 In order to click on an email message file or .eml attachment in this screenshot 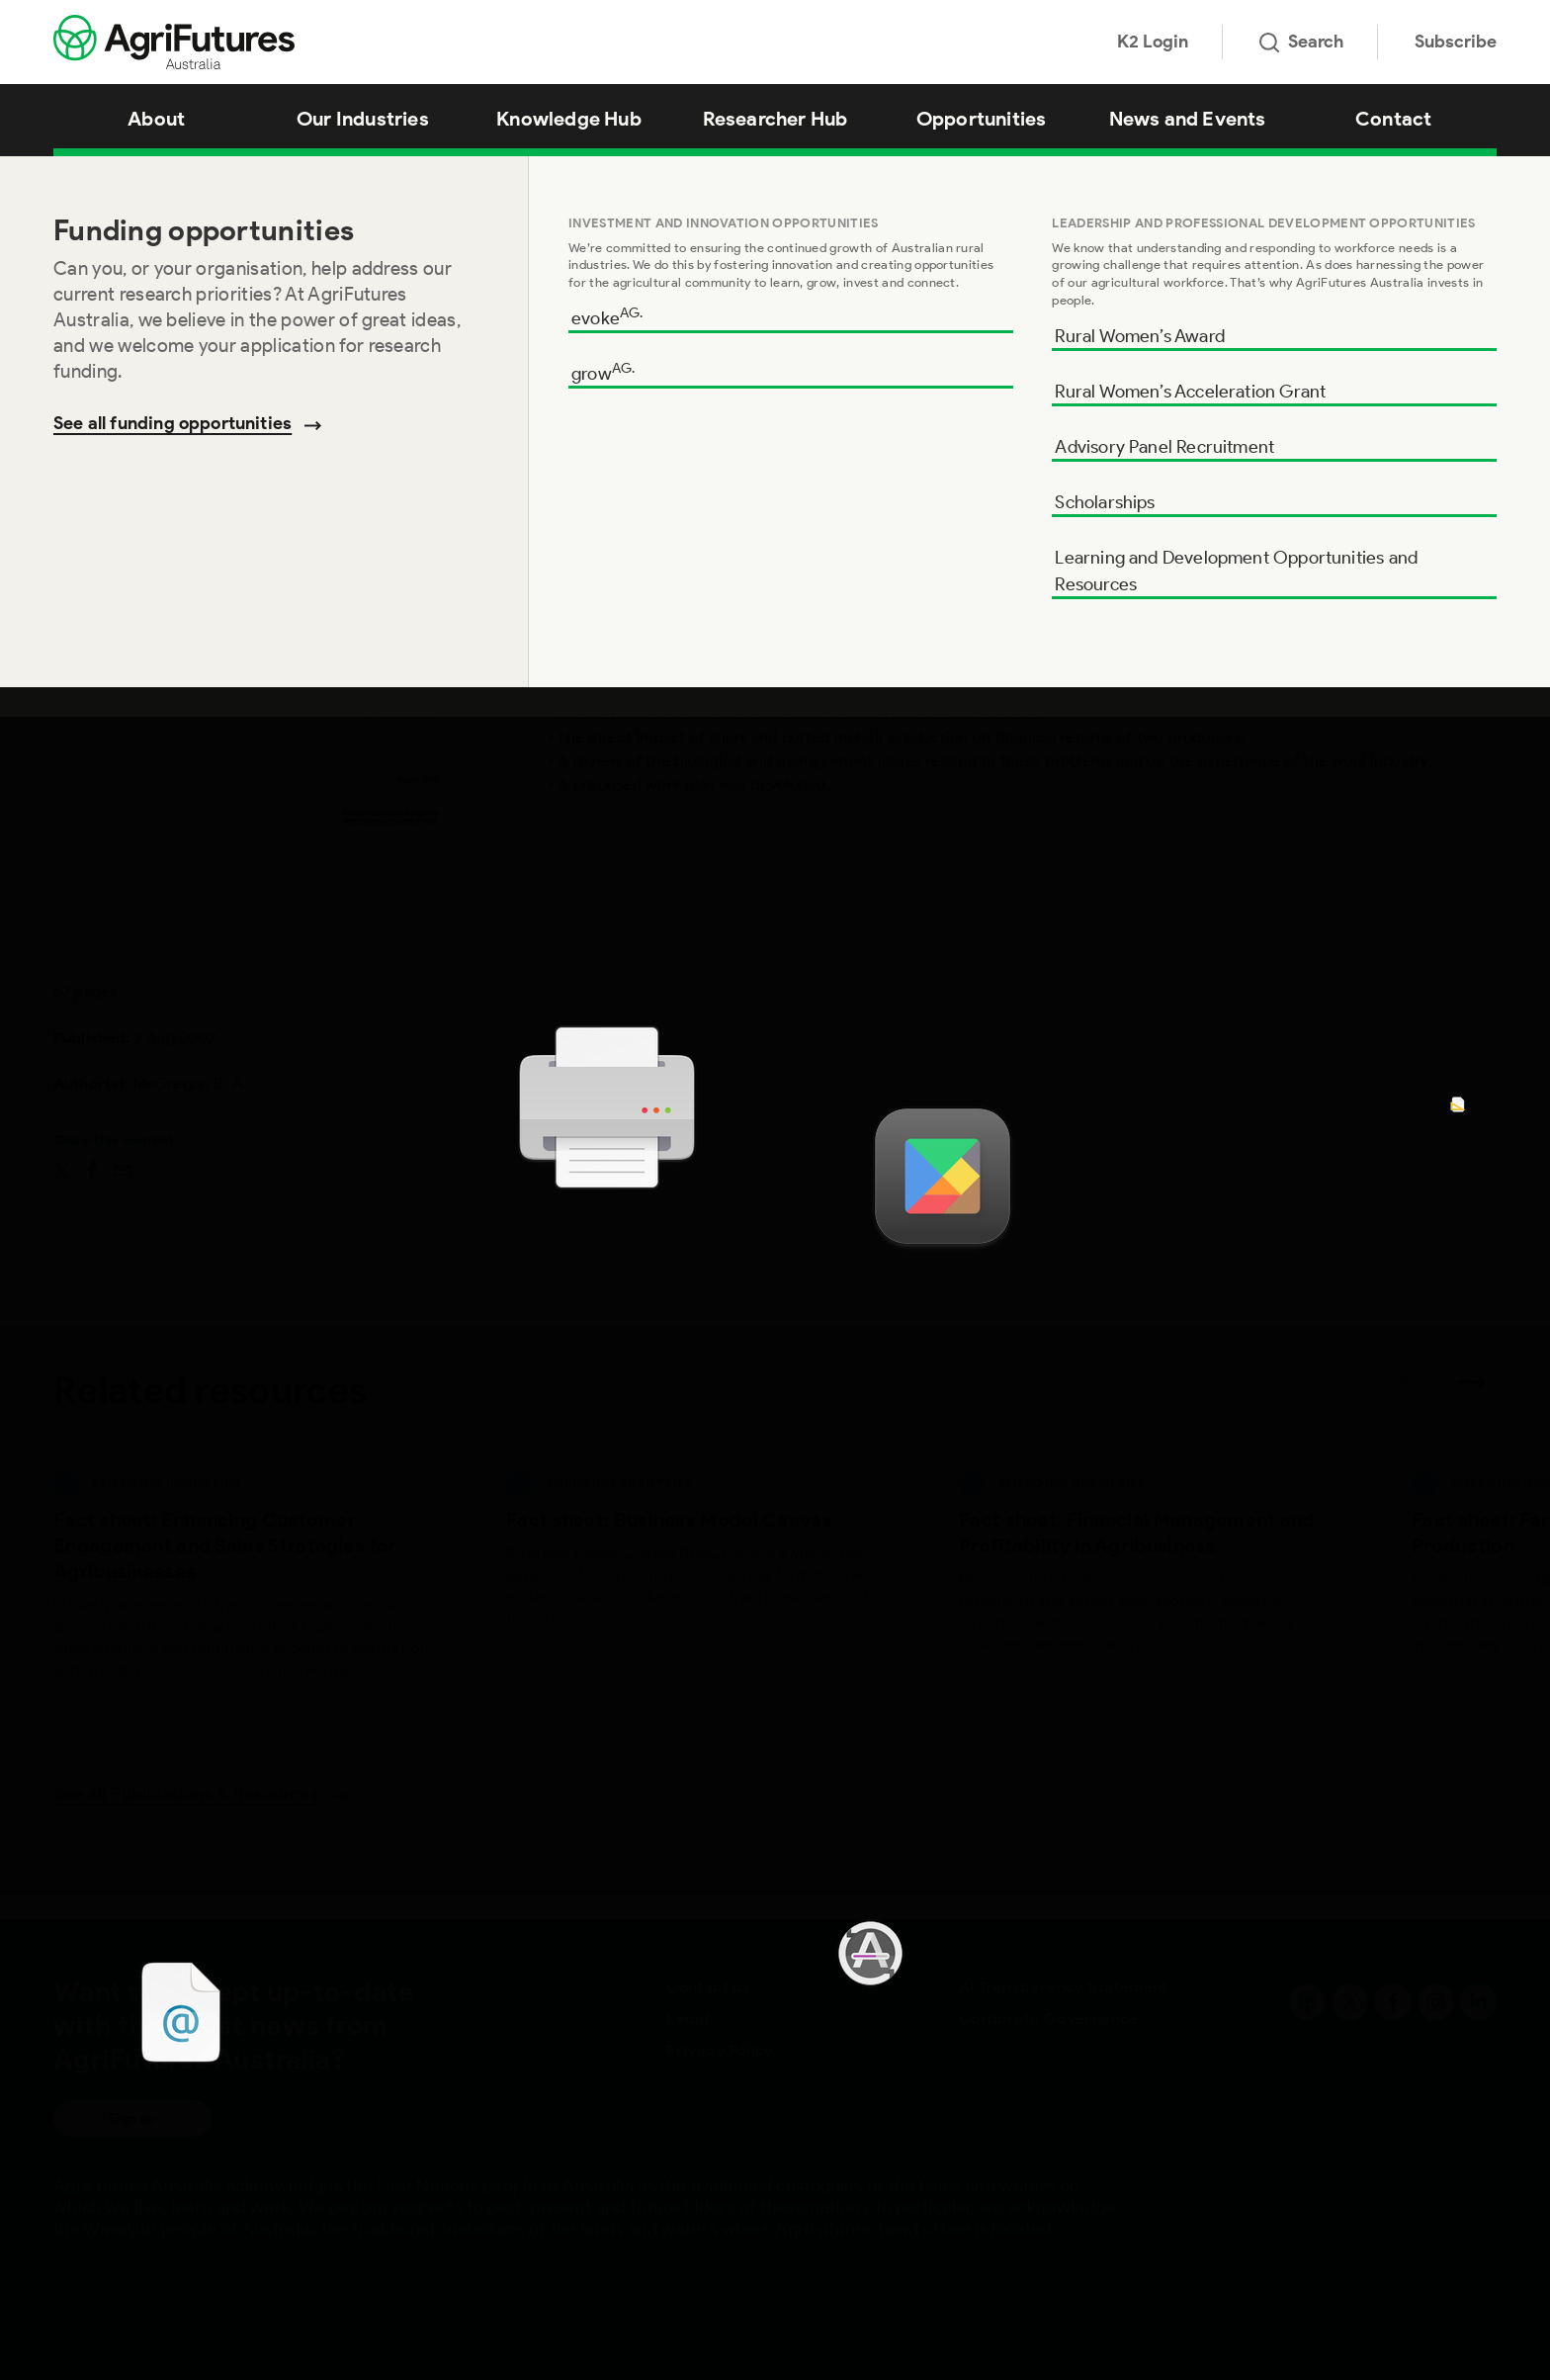, I will do `click(181, 2012)`.